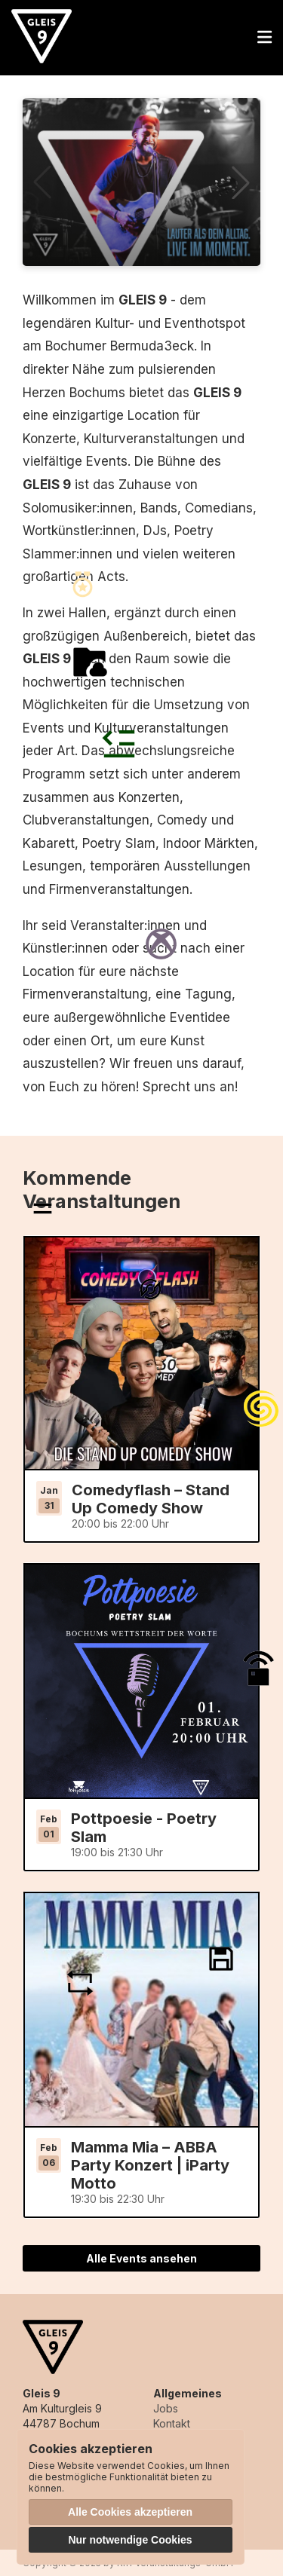 The image size is (283, 2576). What do you see at coordinates (80, 1983) in the screenshot?
I see `enable repeat or loop playback` at bounding box center [80, 1983].